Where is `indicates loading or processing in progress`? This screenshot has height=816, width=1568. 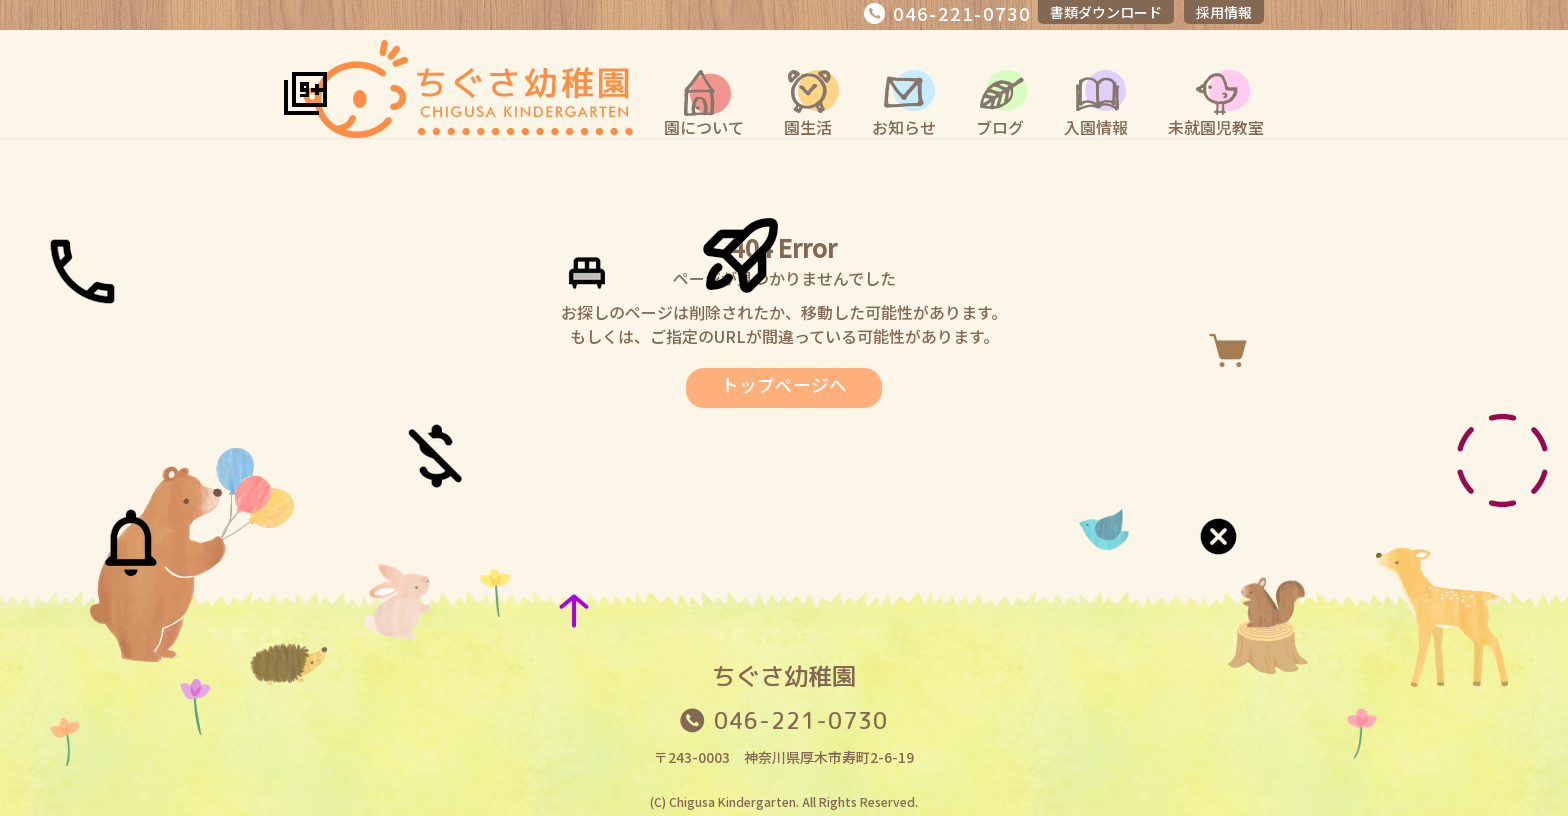
indicates loading or processing in progress is located at coordinates (1502, 460).